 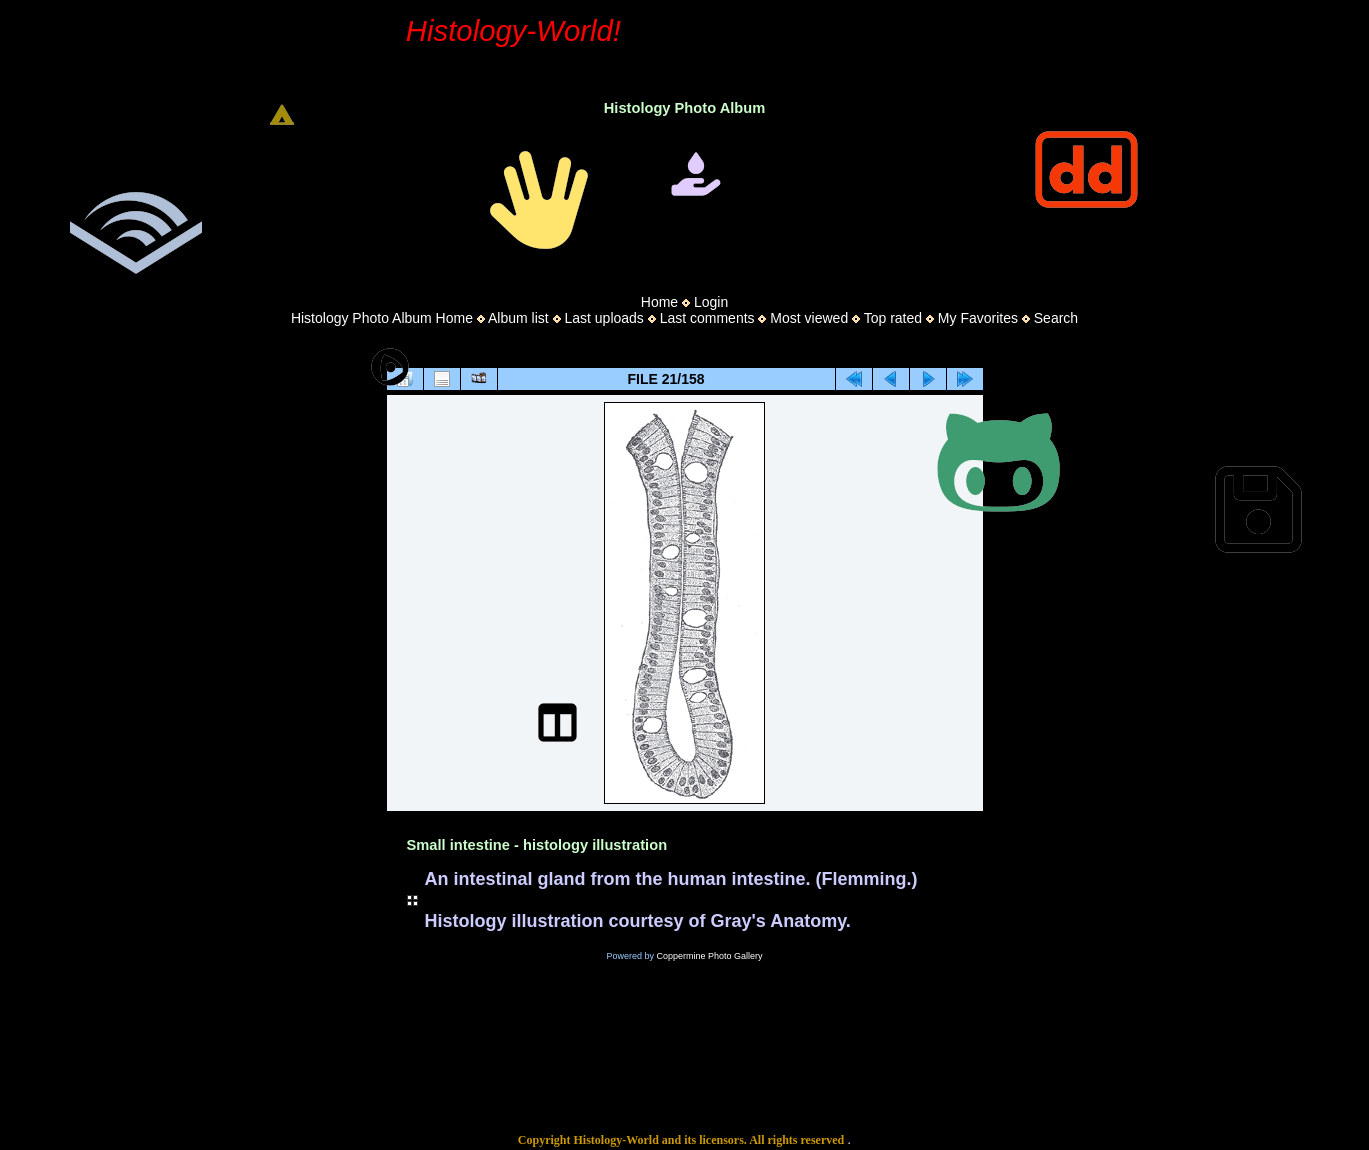 What do you see at coordinates (1086, 169) in the screenshot?
I see `deploy dog logo - a deployment automation service` at bounding box center [1086, 169].